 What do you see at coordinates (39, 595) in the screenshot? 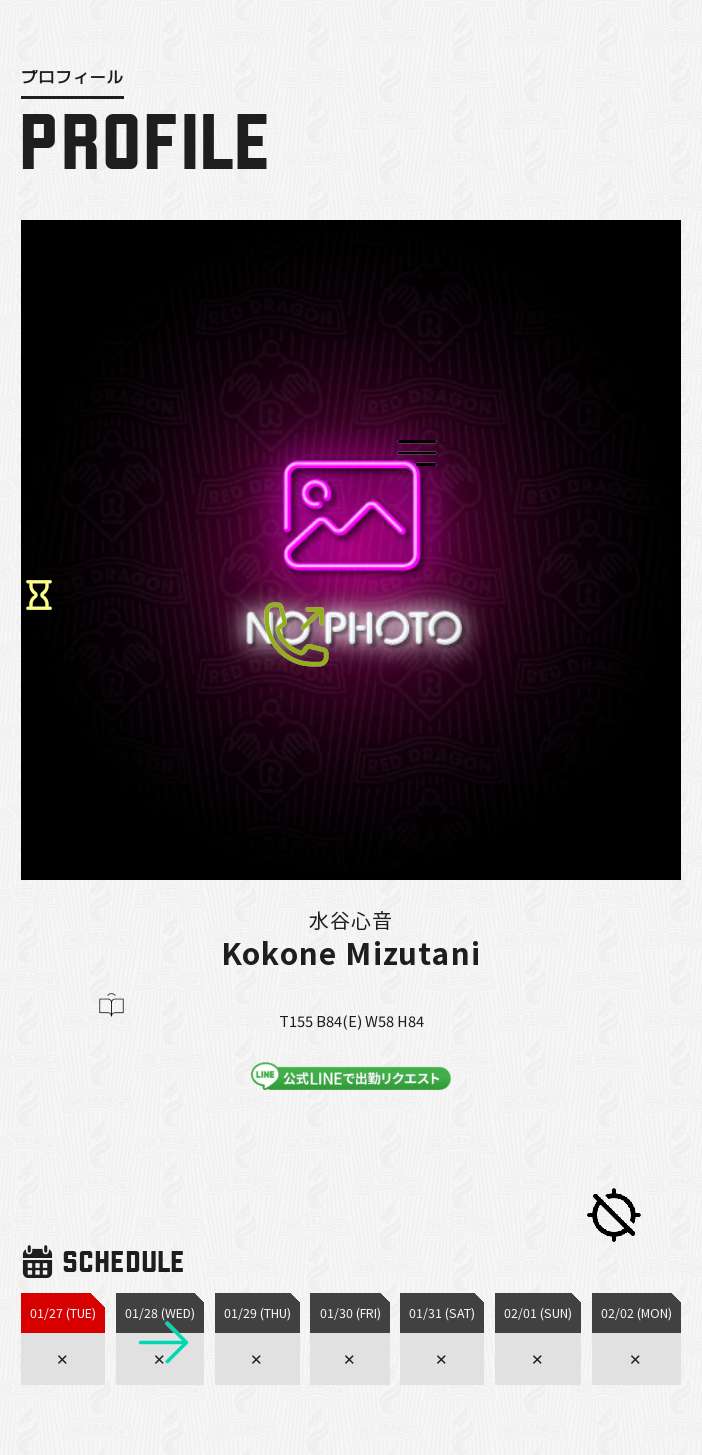
I see `indicates a process is in progress or loading` at bounding box center [39, 595].